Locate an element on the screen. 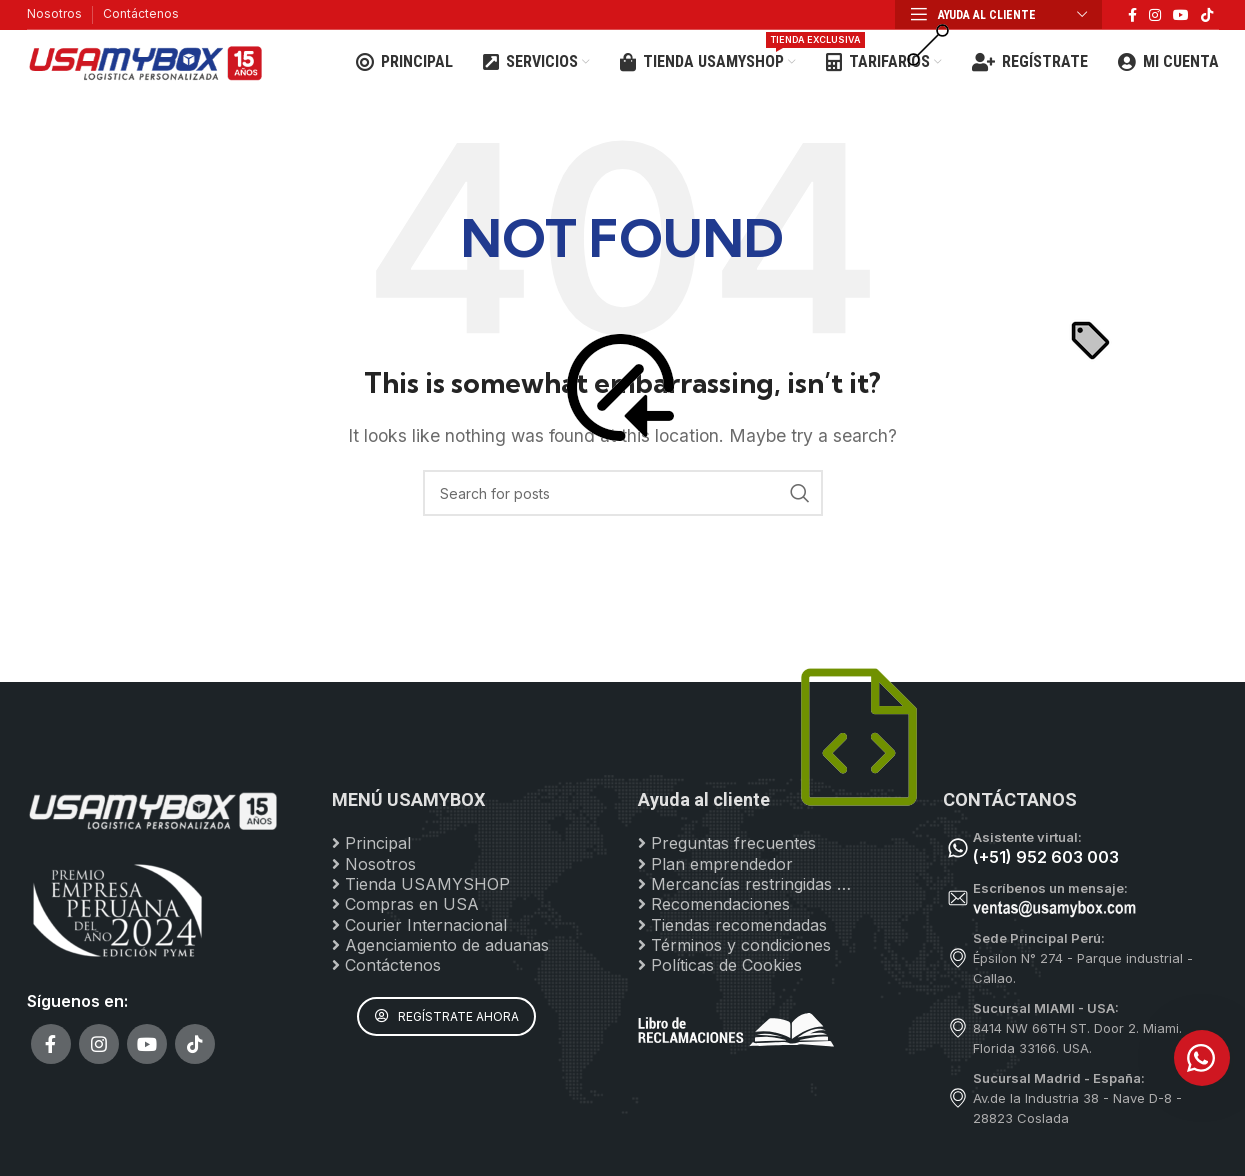 The height and width of the screenshot is (1176, 1245). view or apply tags to an item is located at coordinates (1090, 340).